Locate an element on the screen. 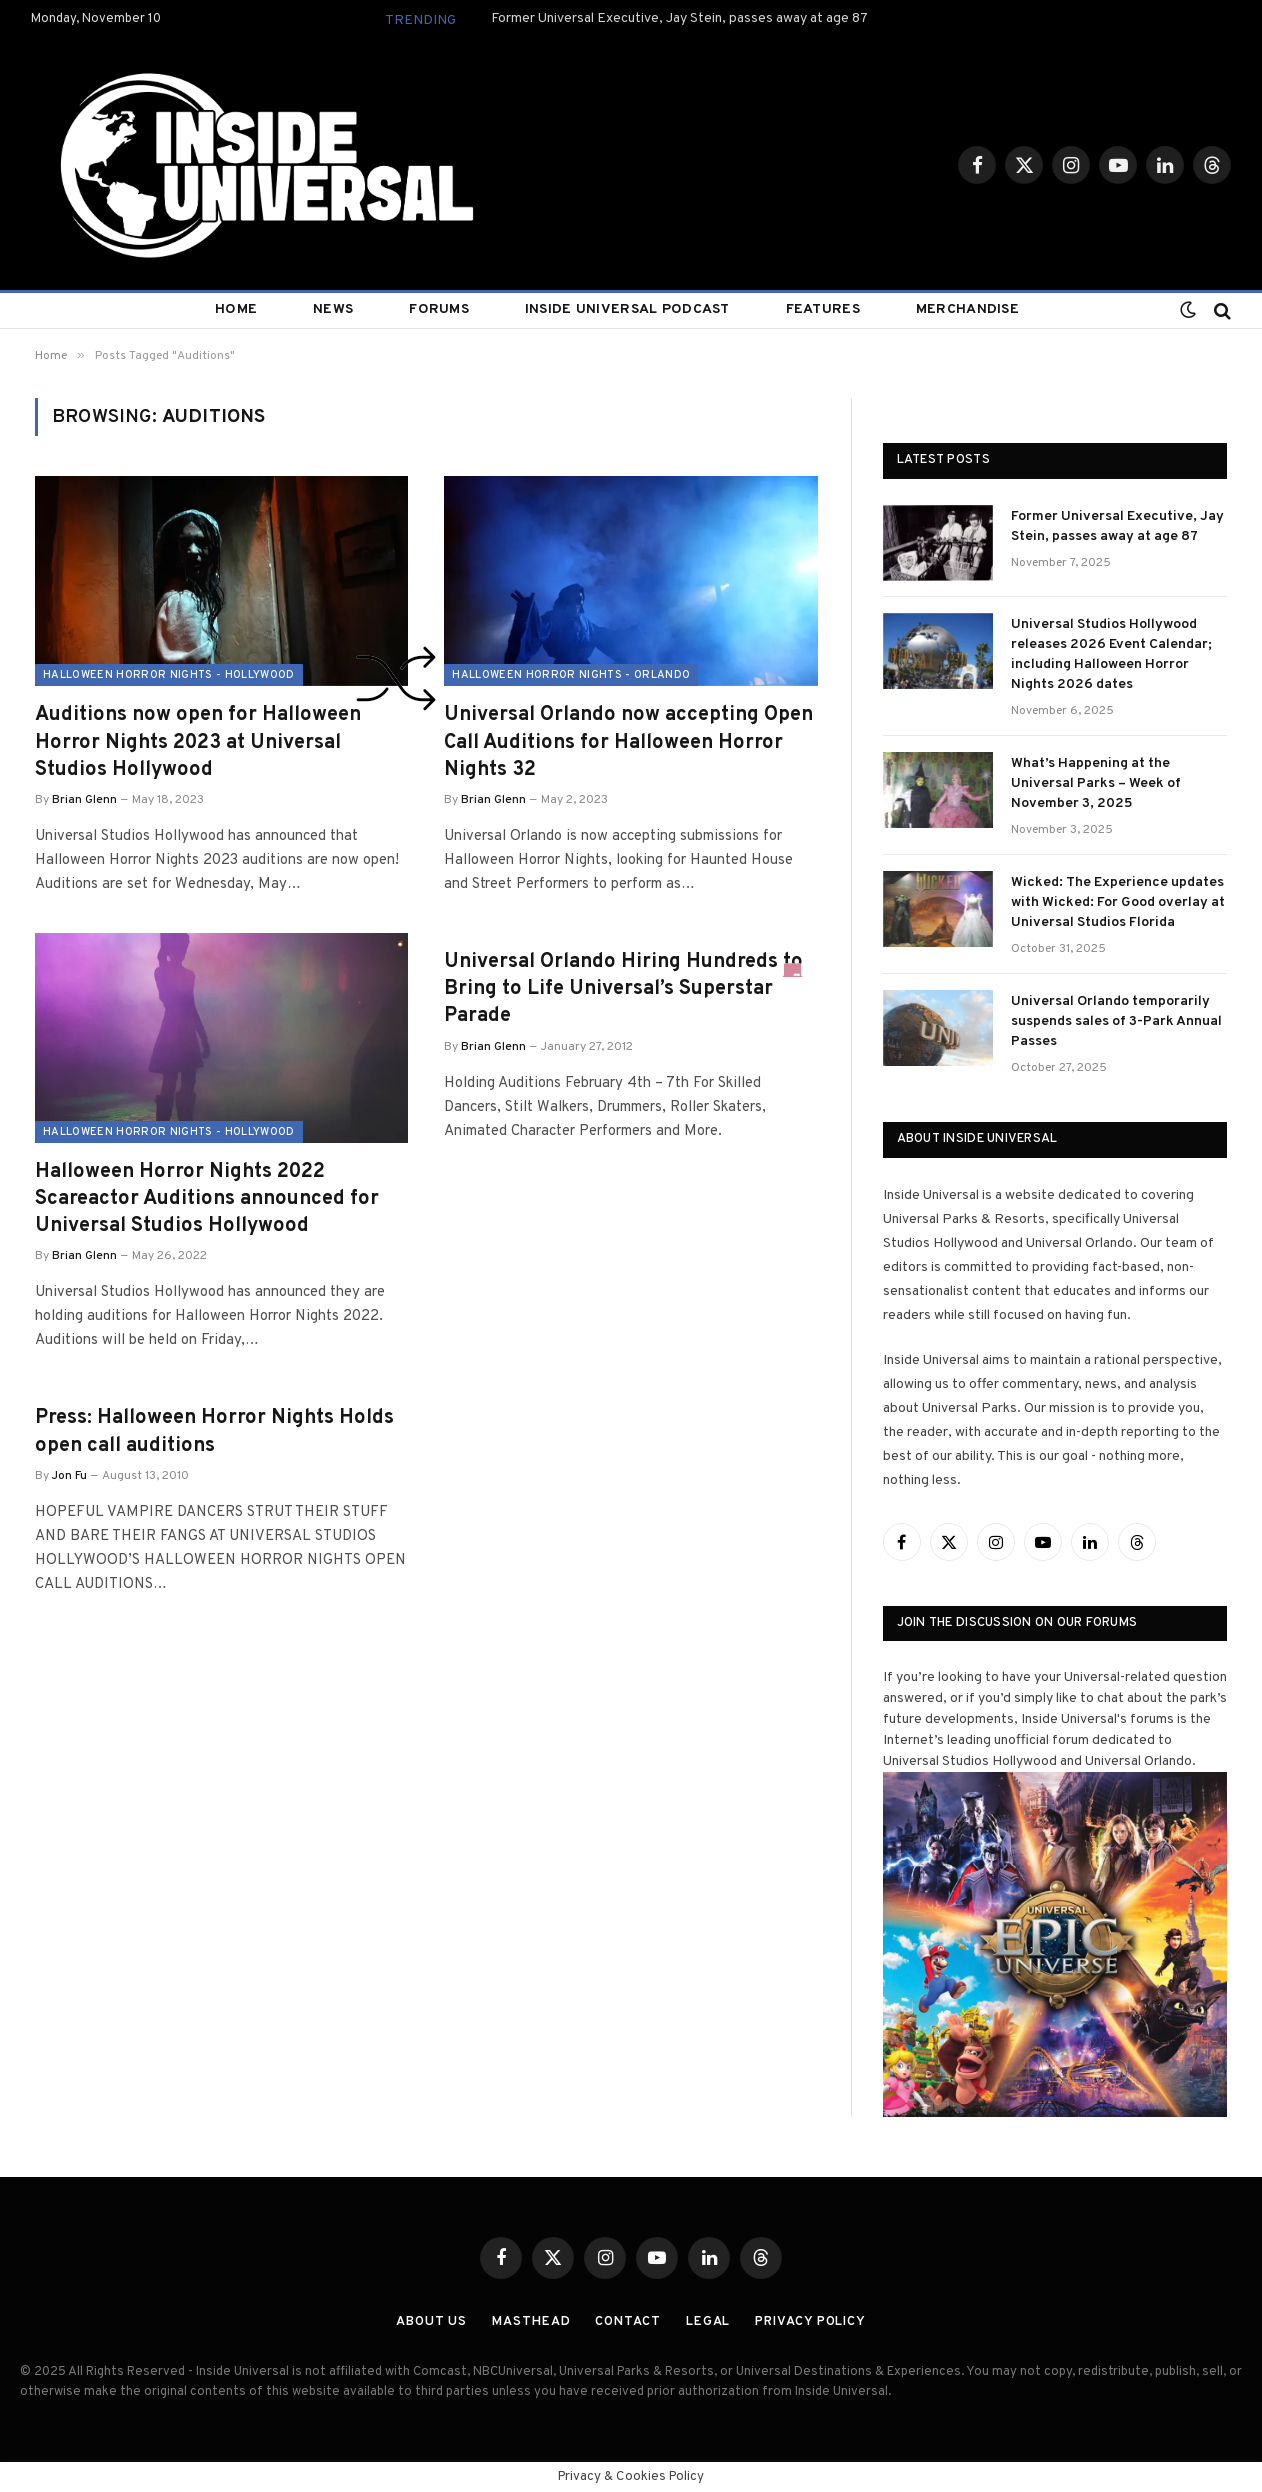 The image size is (1262, 2492). shuffle playlist or queue order is located at coordinates (394, 678).